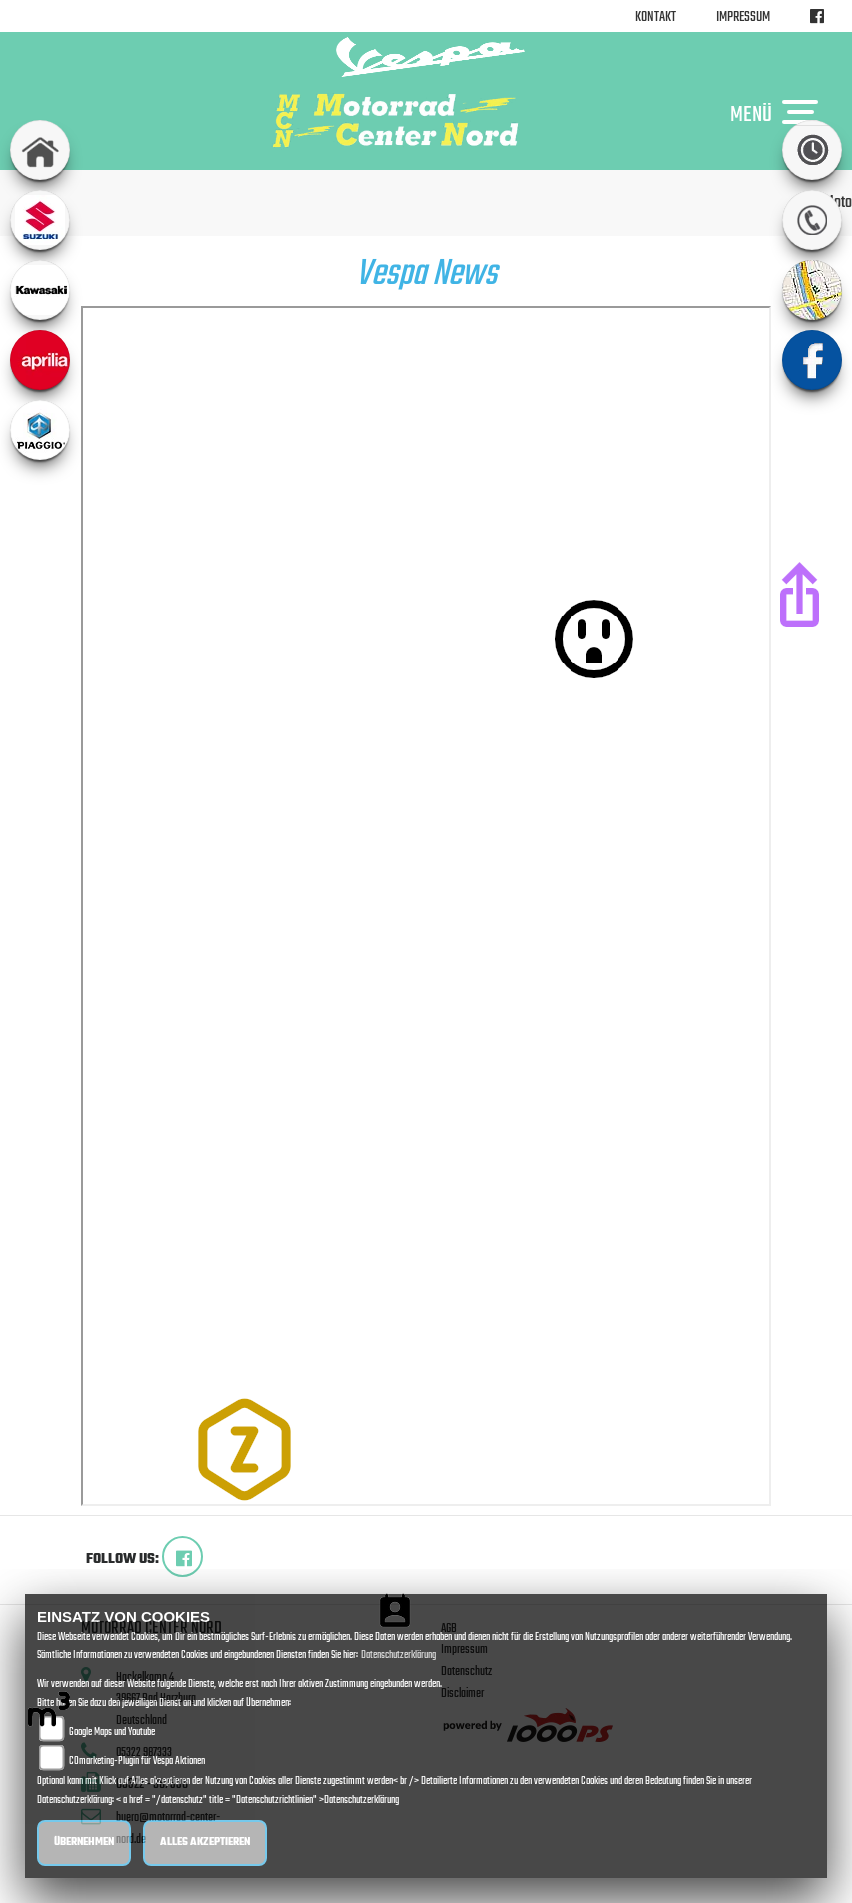 The width and height of the screenshot is (852, 1903). I want to click on app or service logo starting with Z, so click(244, 1449).